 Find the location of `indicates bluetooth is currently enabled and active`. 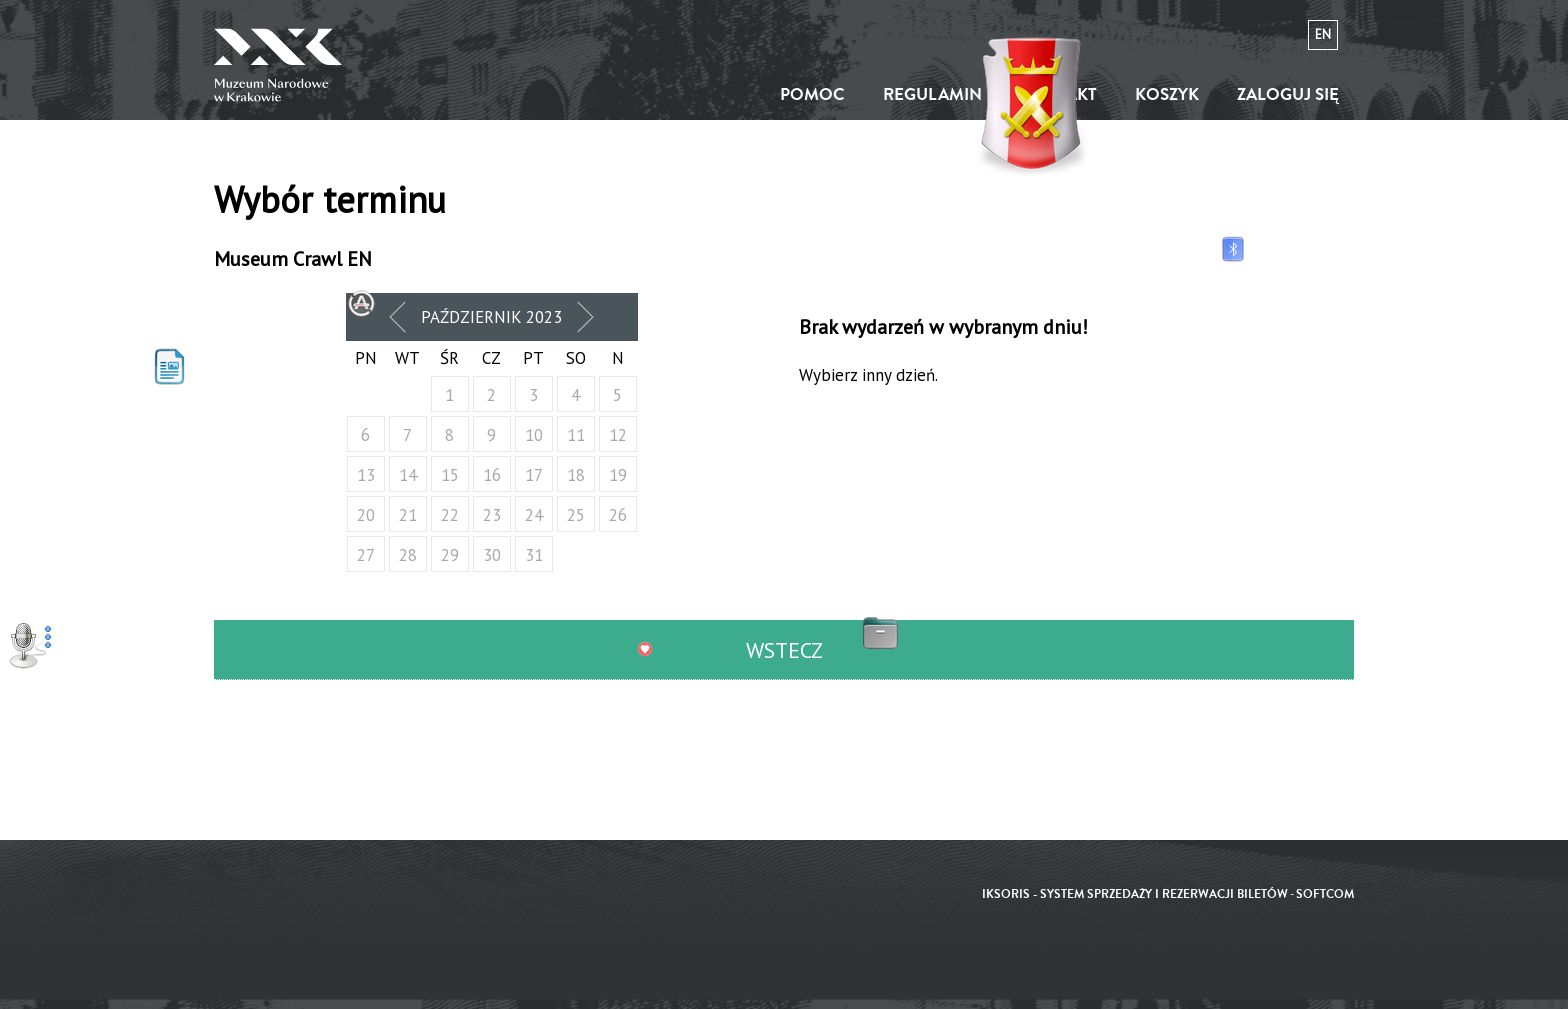

indicates bluetooth is currently enabled and active is located at coordinates (1233, 249).